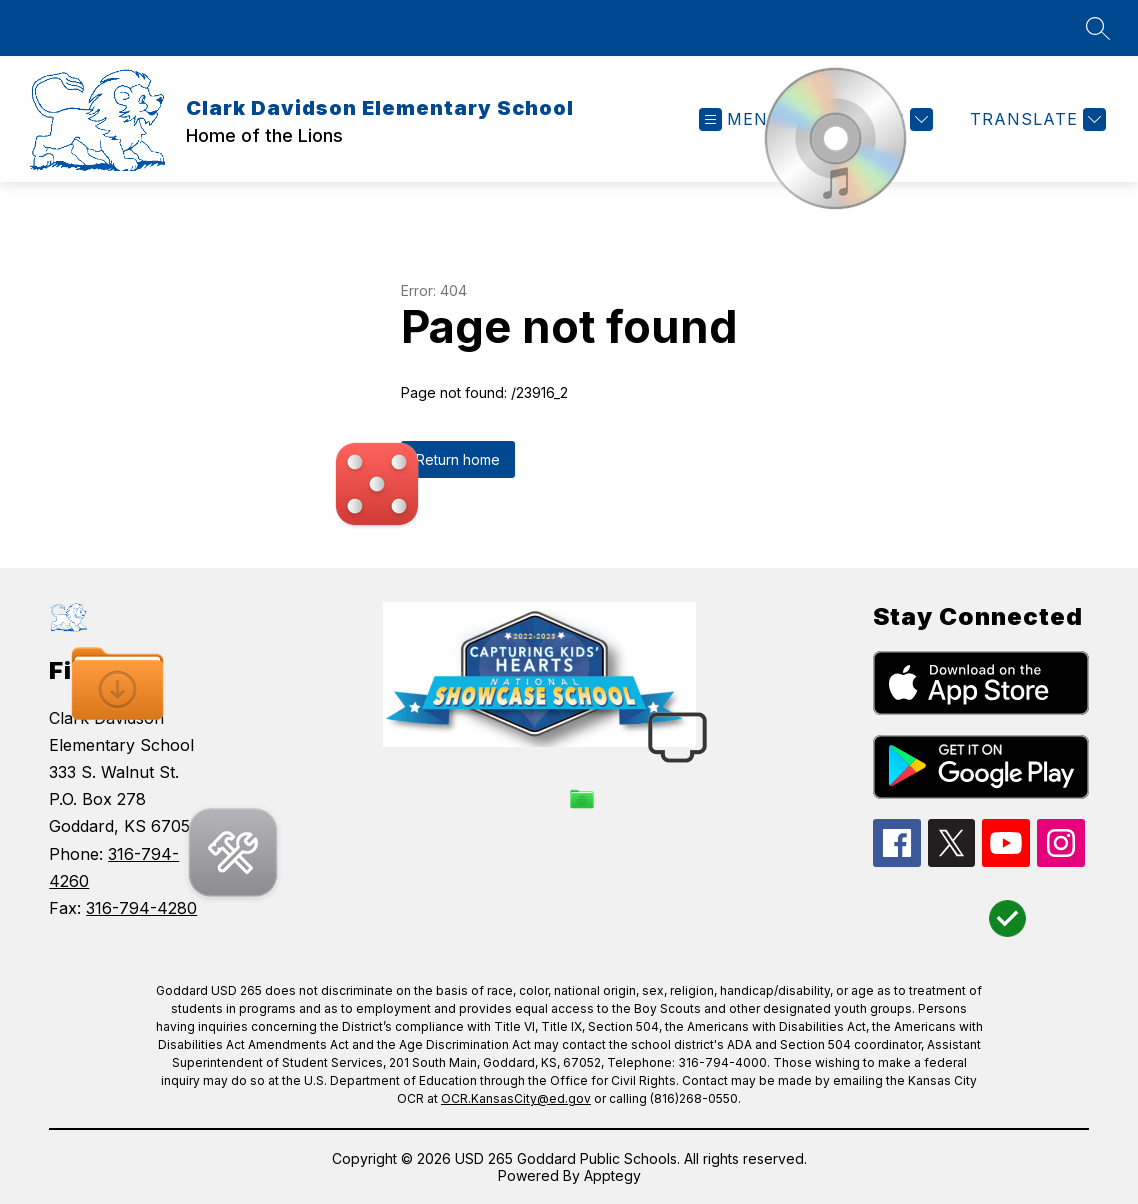 The image size is (1138, 1204). I want to click on access advanced settings or preferences, so click(233, 854).